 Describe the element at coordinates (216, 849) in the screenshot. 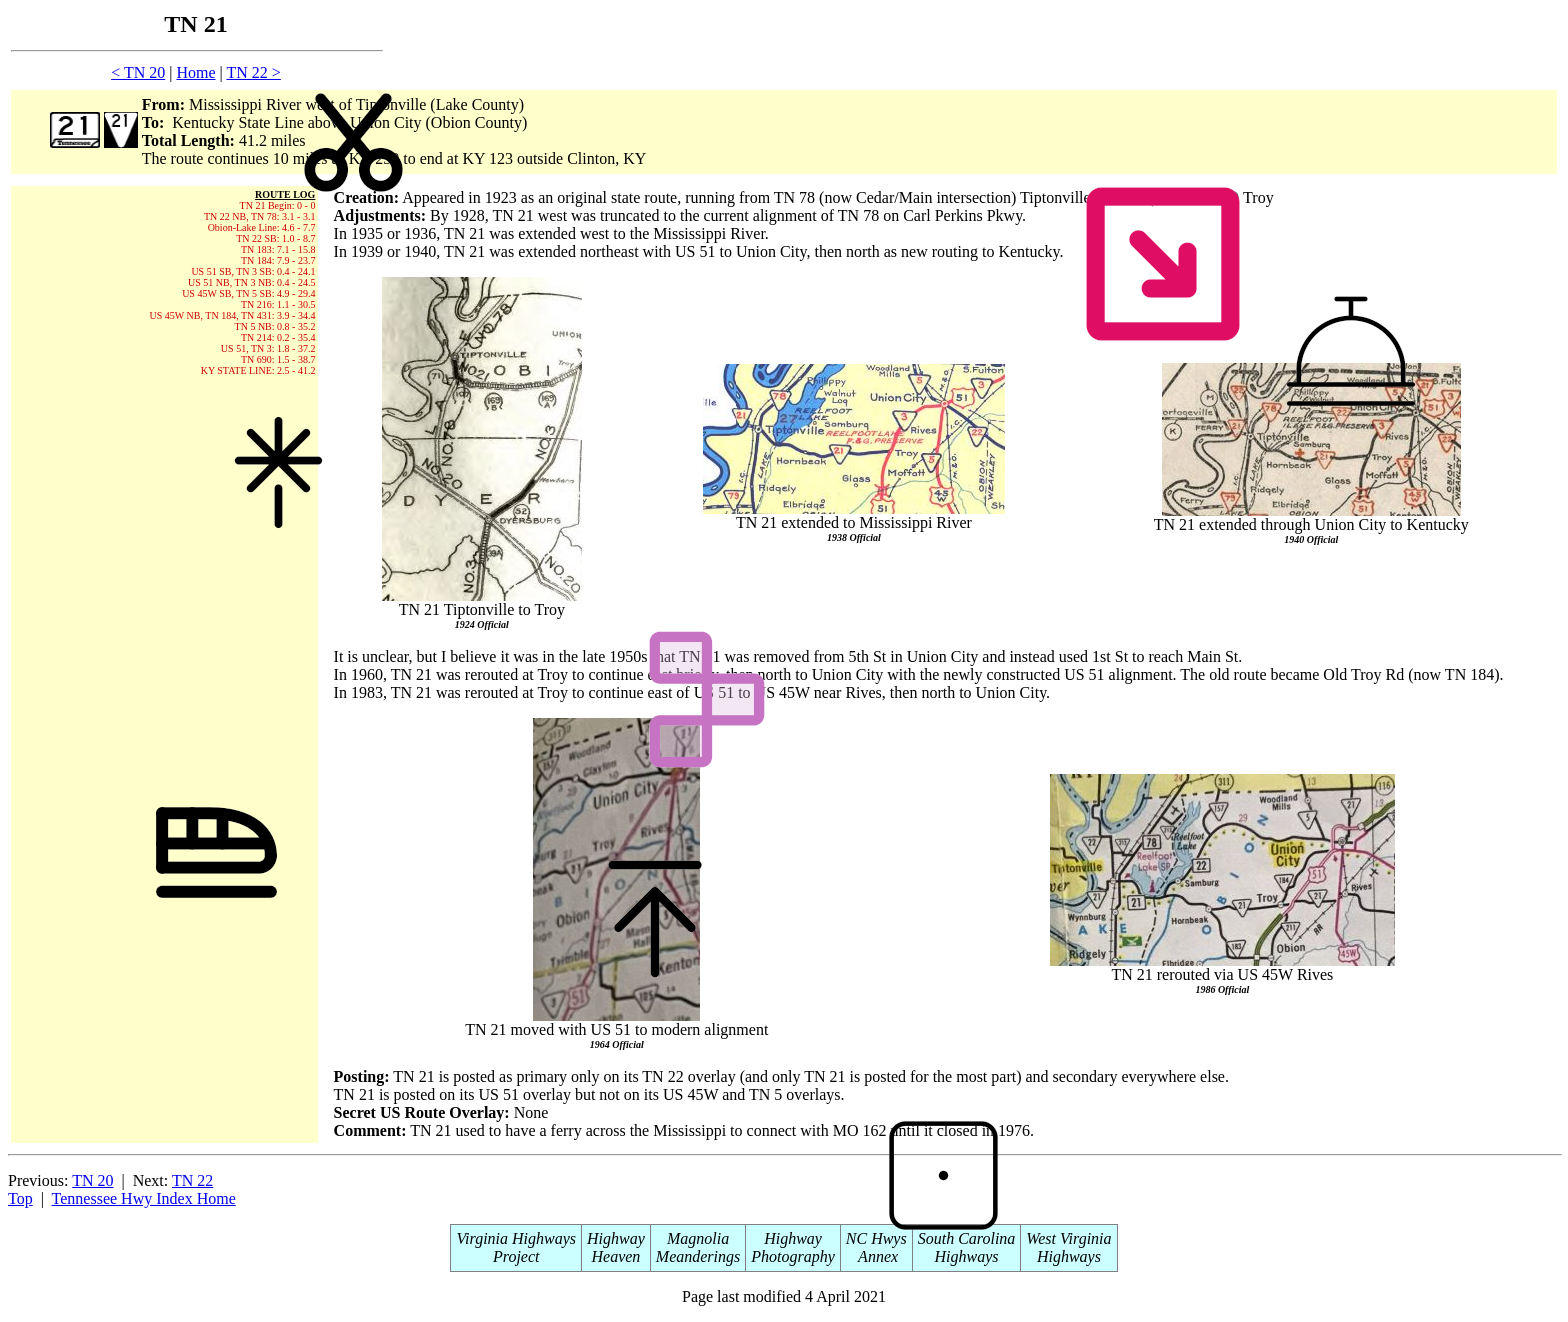

I see `view train schedules or railway options` at that location.